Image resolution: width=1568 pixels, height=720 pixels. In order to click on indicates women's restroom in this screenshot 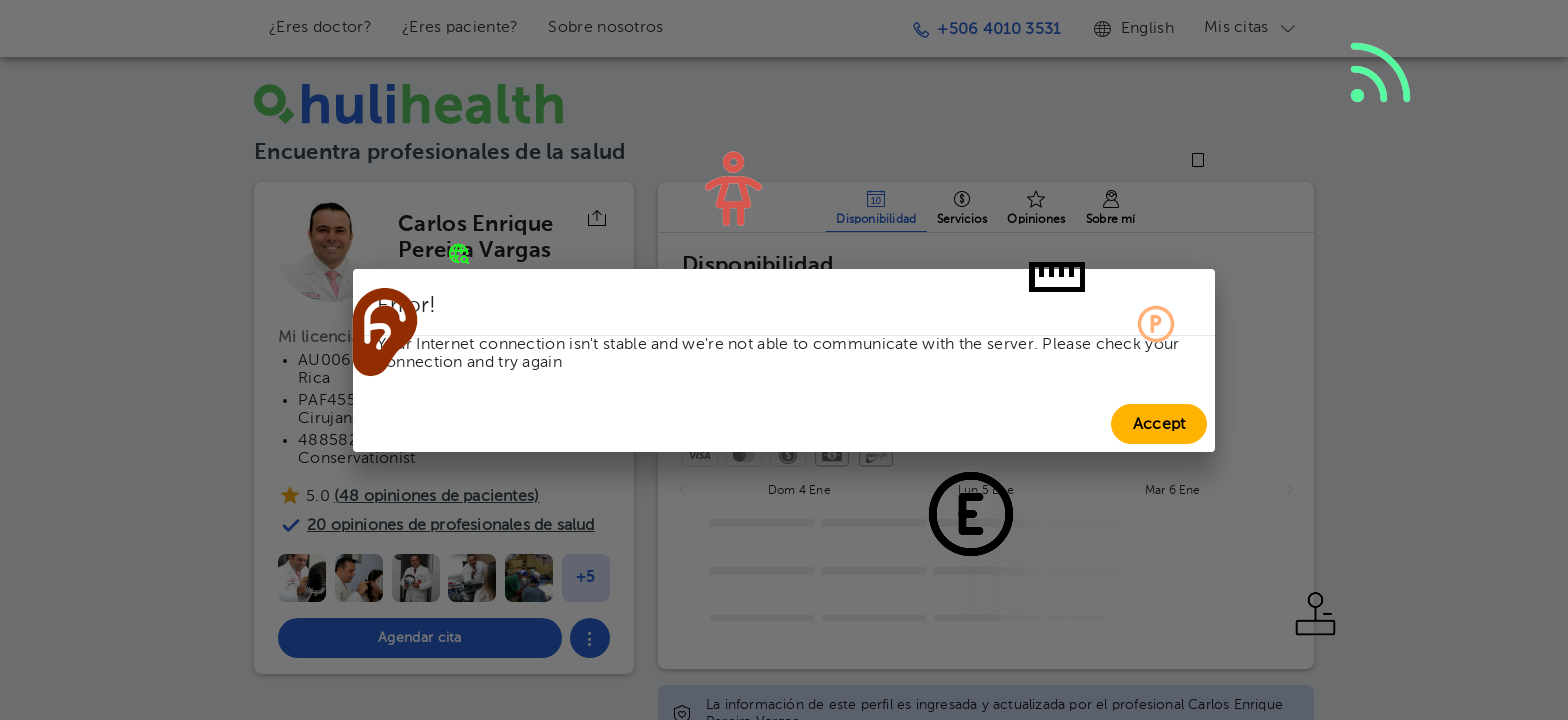, I will do `click(733, 190)`.